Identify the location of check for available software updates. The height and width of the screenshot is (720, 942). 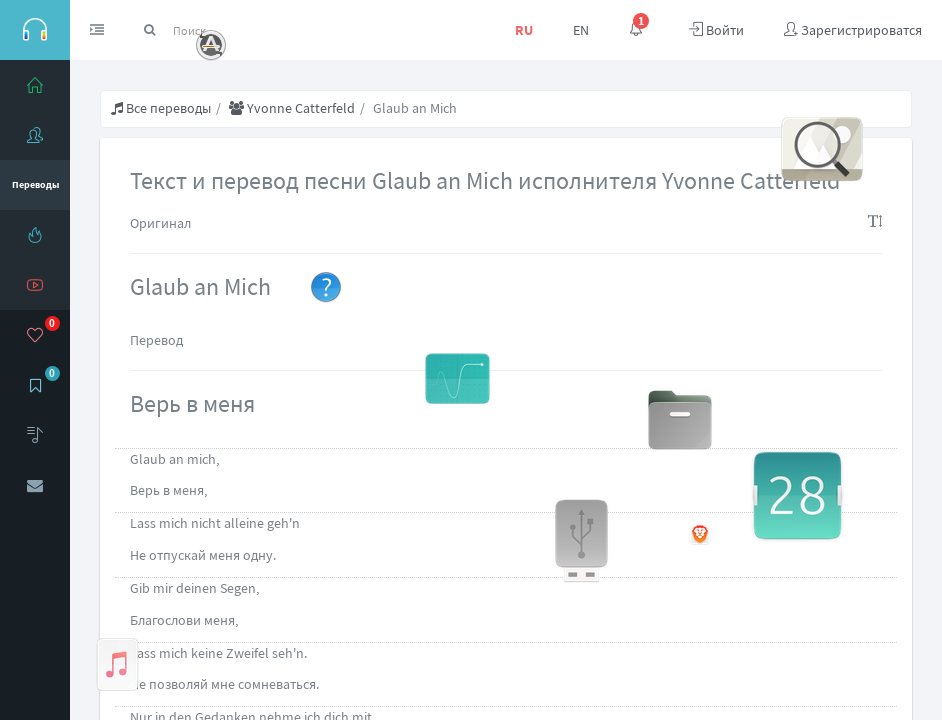
(211, 45).